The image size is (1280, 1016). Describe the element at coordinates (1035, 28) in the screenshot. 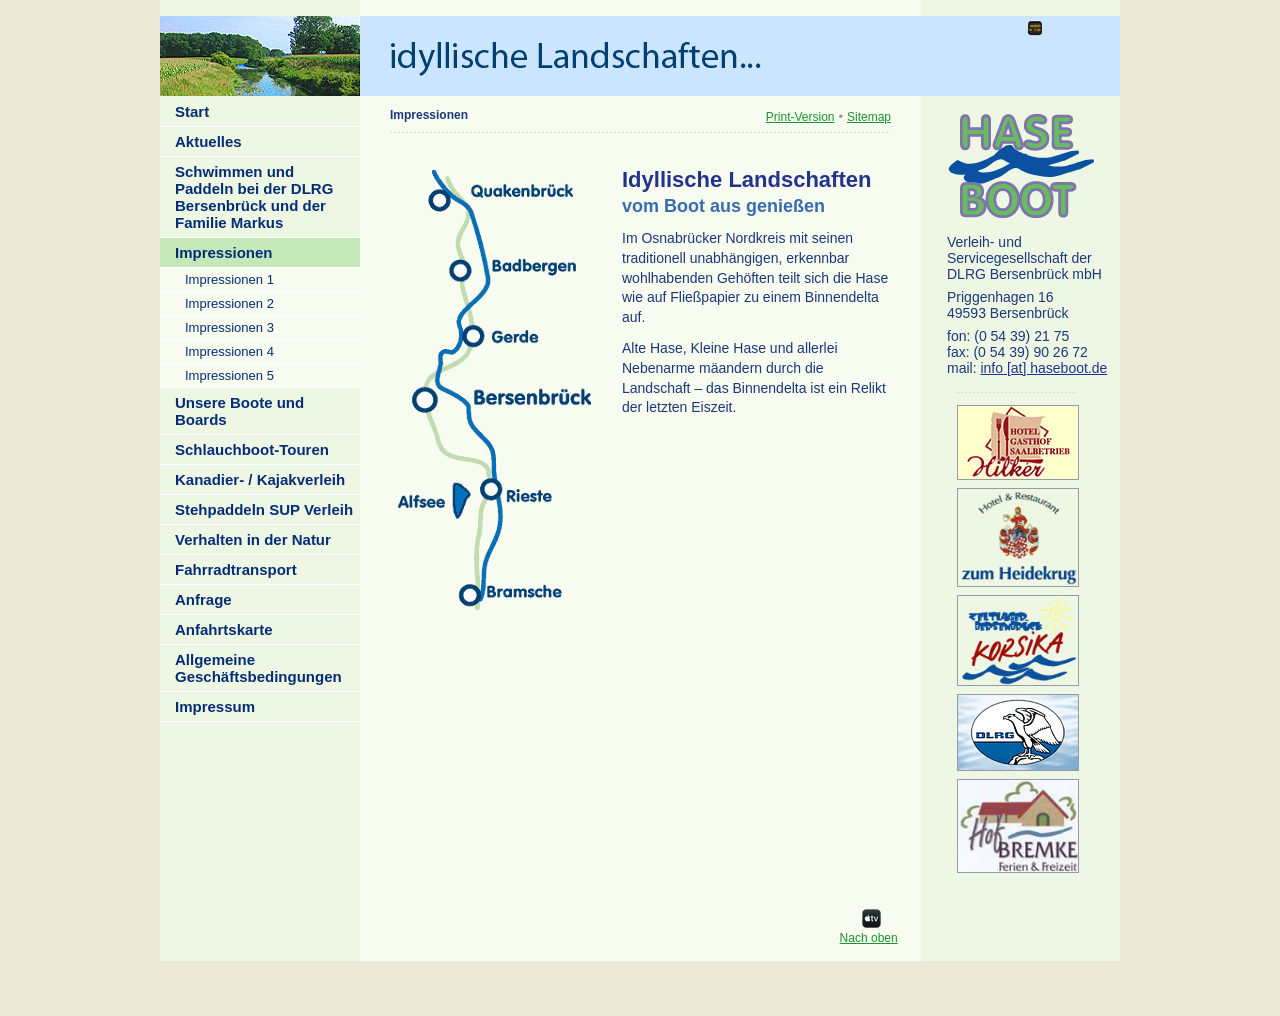

I see `open the console app to view system logs` at that location.